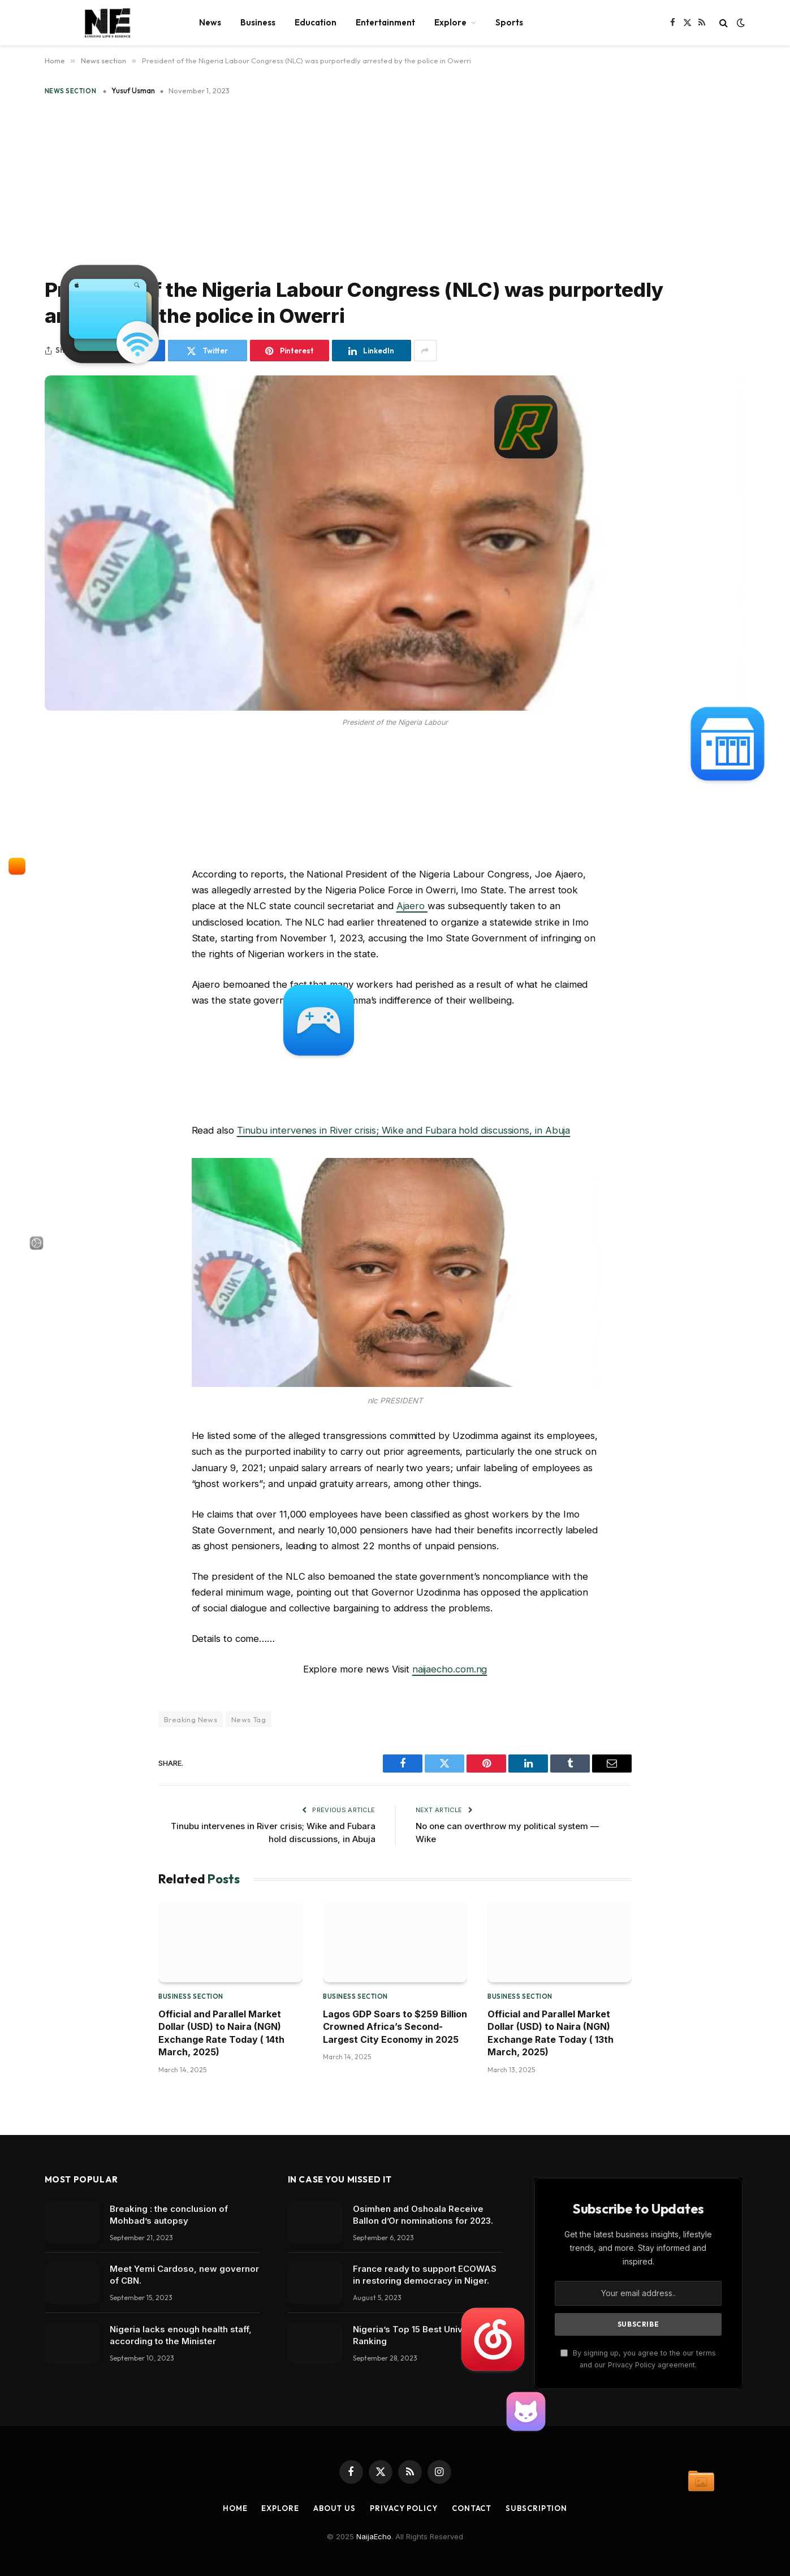 The height and width of the screenshot is (2576, 790). I want to click on open pcsx playstation emulator, so click(318, 1020).